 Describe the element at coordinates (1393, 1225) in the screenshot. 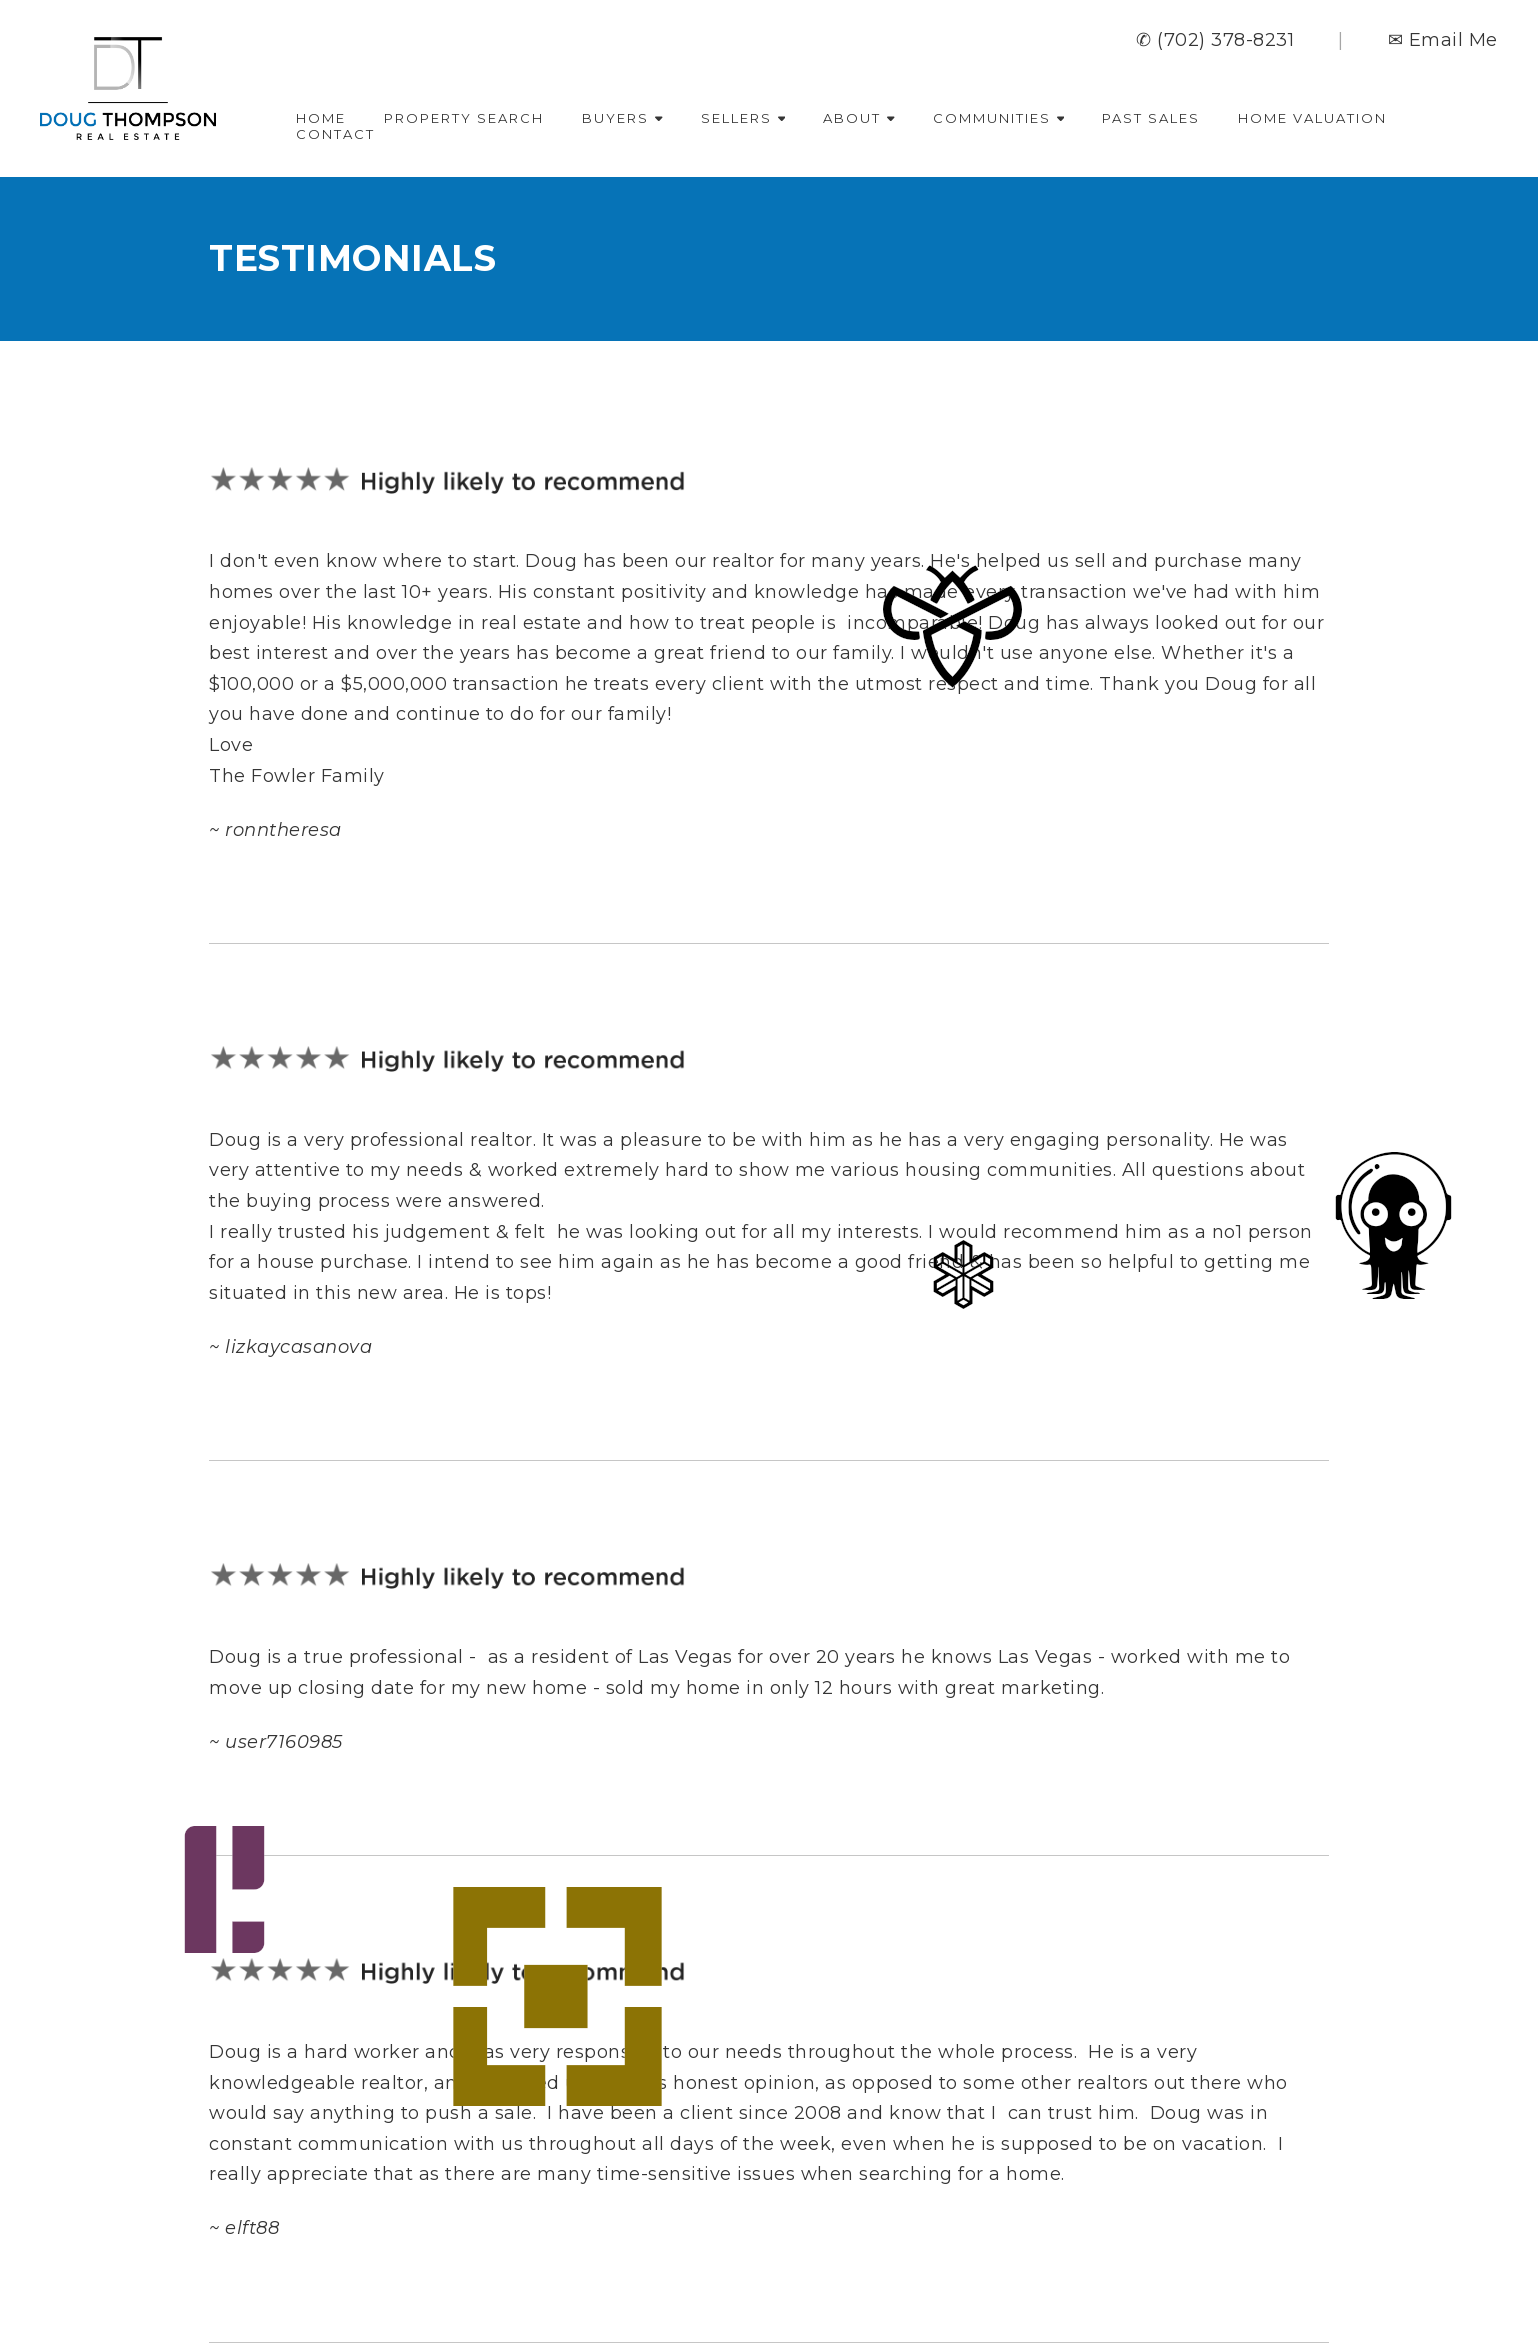

I see `argo cd logo - a gitops continuous delivery tool` at that location.